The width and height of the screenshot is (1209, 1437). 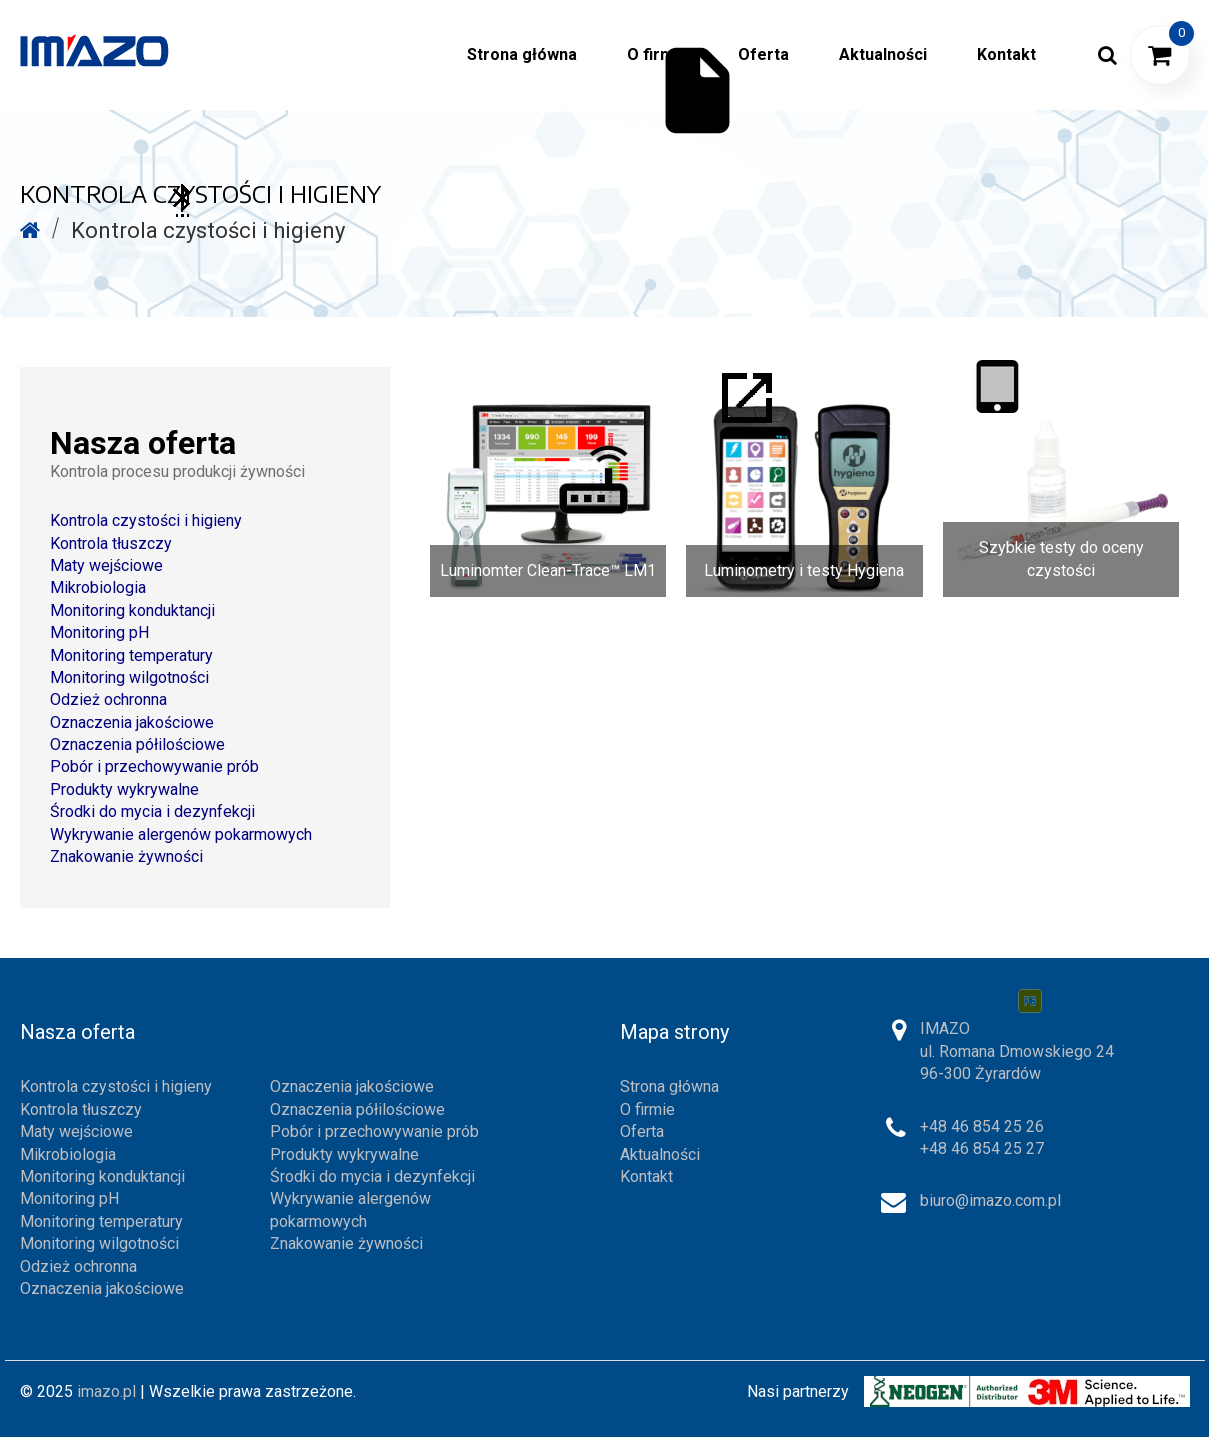 What do you see at coordinates (747, 398) in the screenshot?
I see `open link in a new window or tab` at bounding box center [747, 398].